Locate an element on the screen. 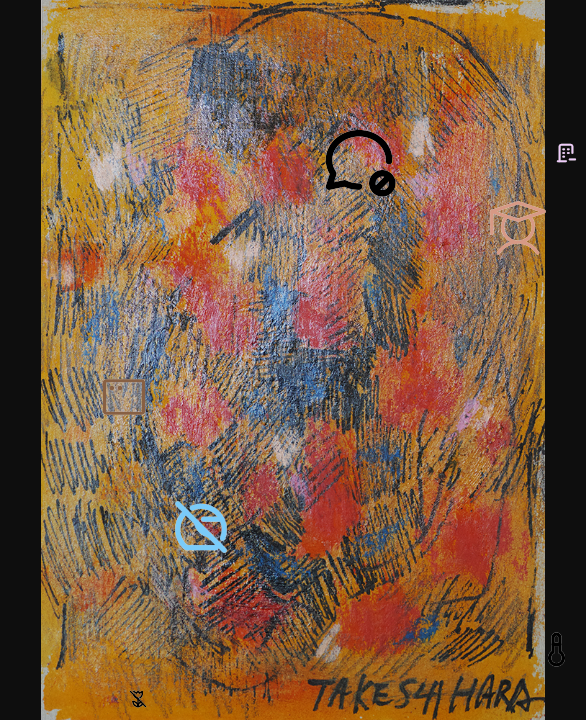  open a new application window is located at coordinates (124, 397).